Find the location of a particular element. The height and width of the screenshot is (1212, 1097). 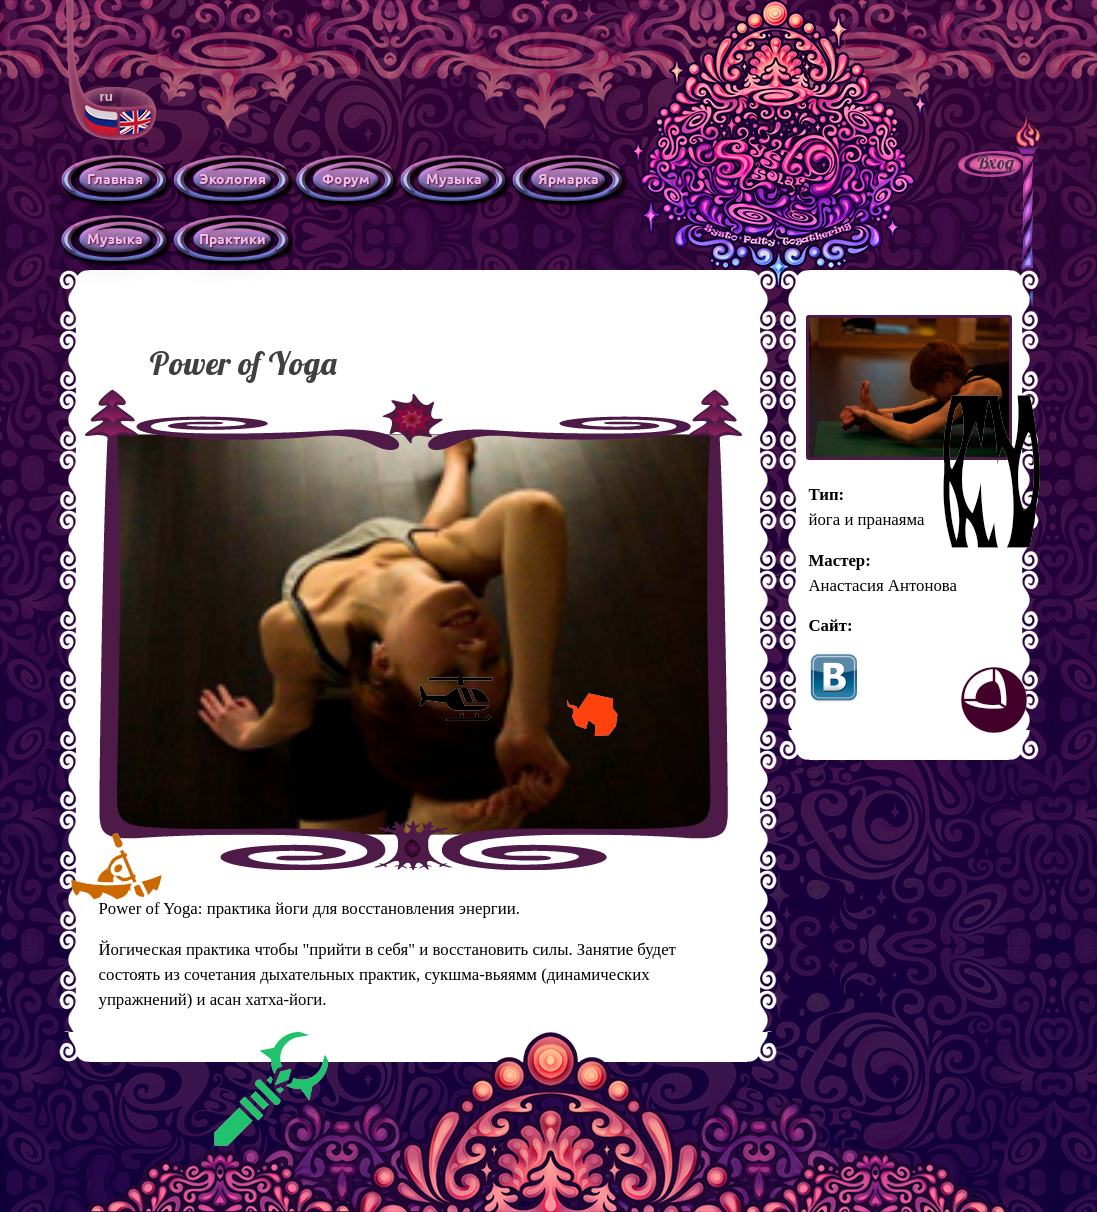

access helicopter or aerial transport options is located at coordinates (455, 698).